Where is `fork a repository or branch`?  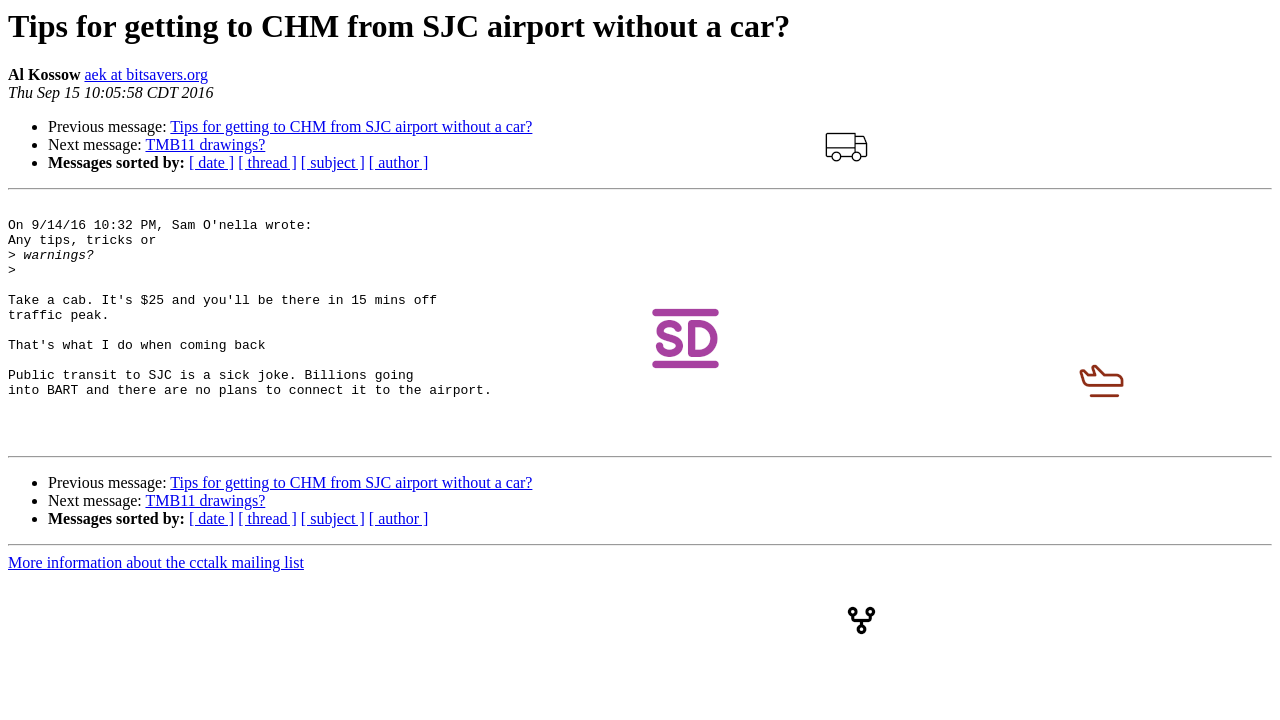 fork a repository or branch is located at coordinates (861, 620).